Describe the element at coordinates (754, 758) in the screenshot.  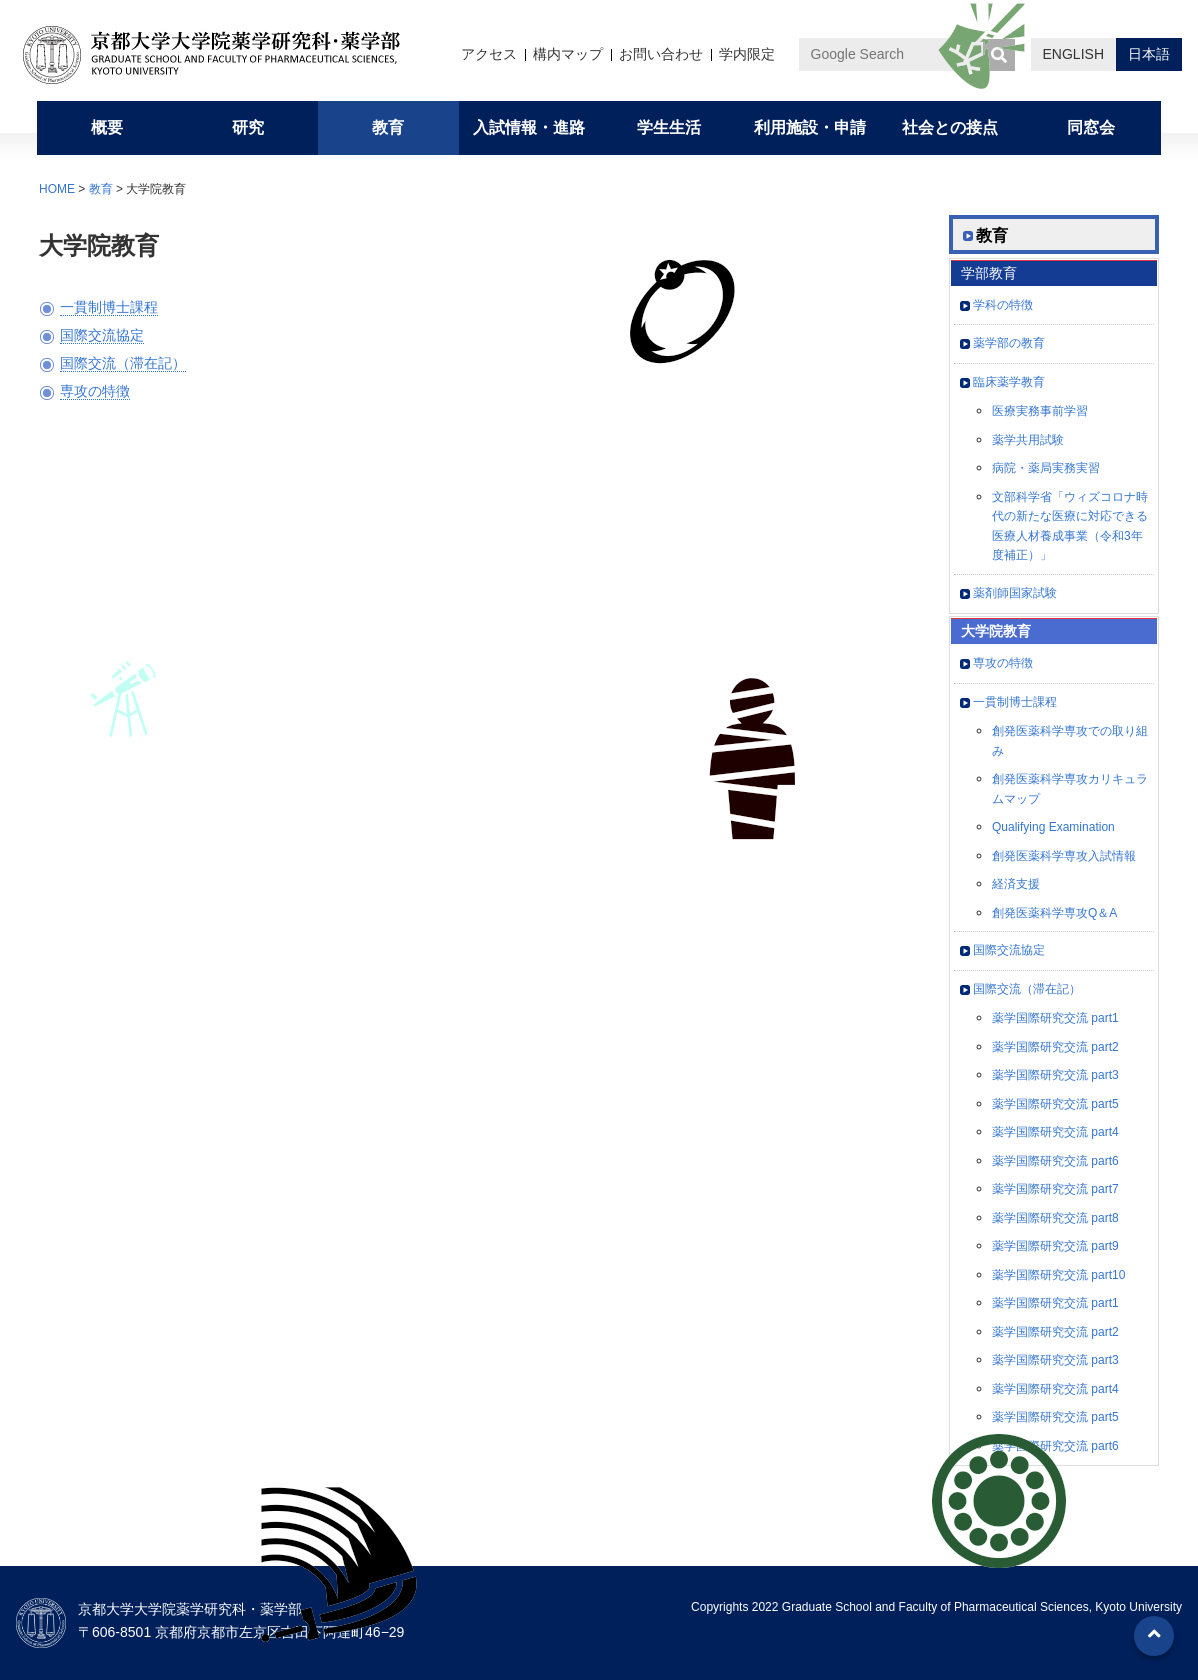
I see `indicates injured or wounded status` at that location.